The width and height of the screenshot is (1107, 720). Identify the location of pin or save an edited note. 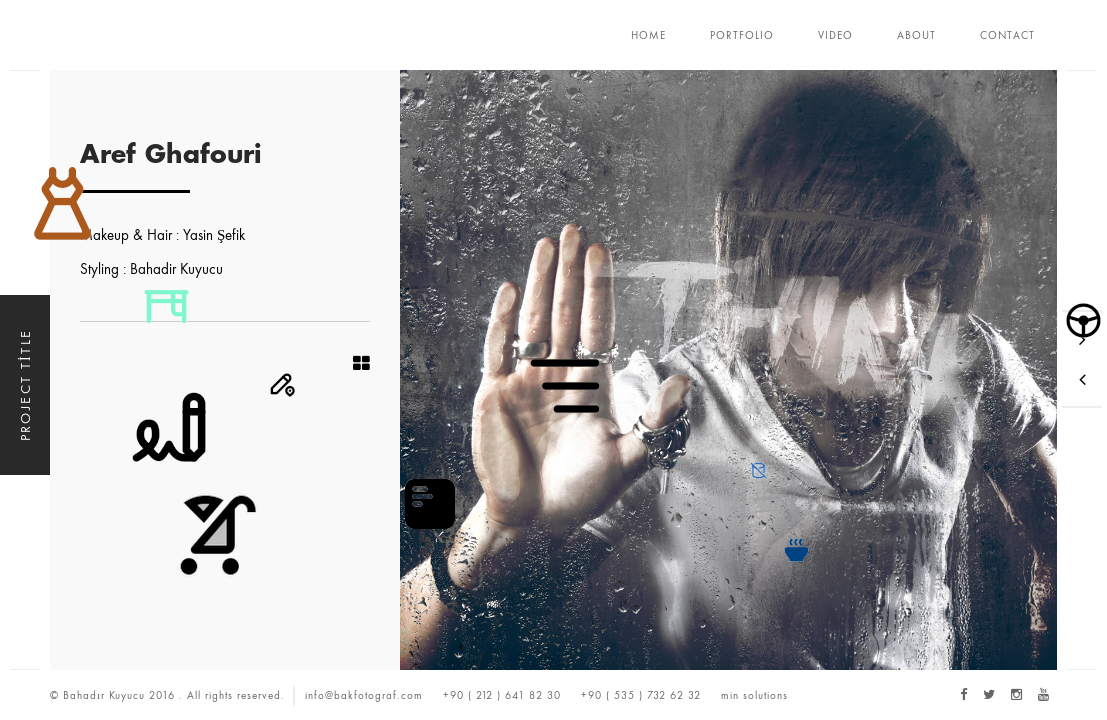
(281, 383).